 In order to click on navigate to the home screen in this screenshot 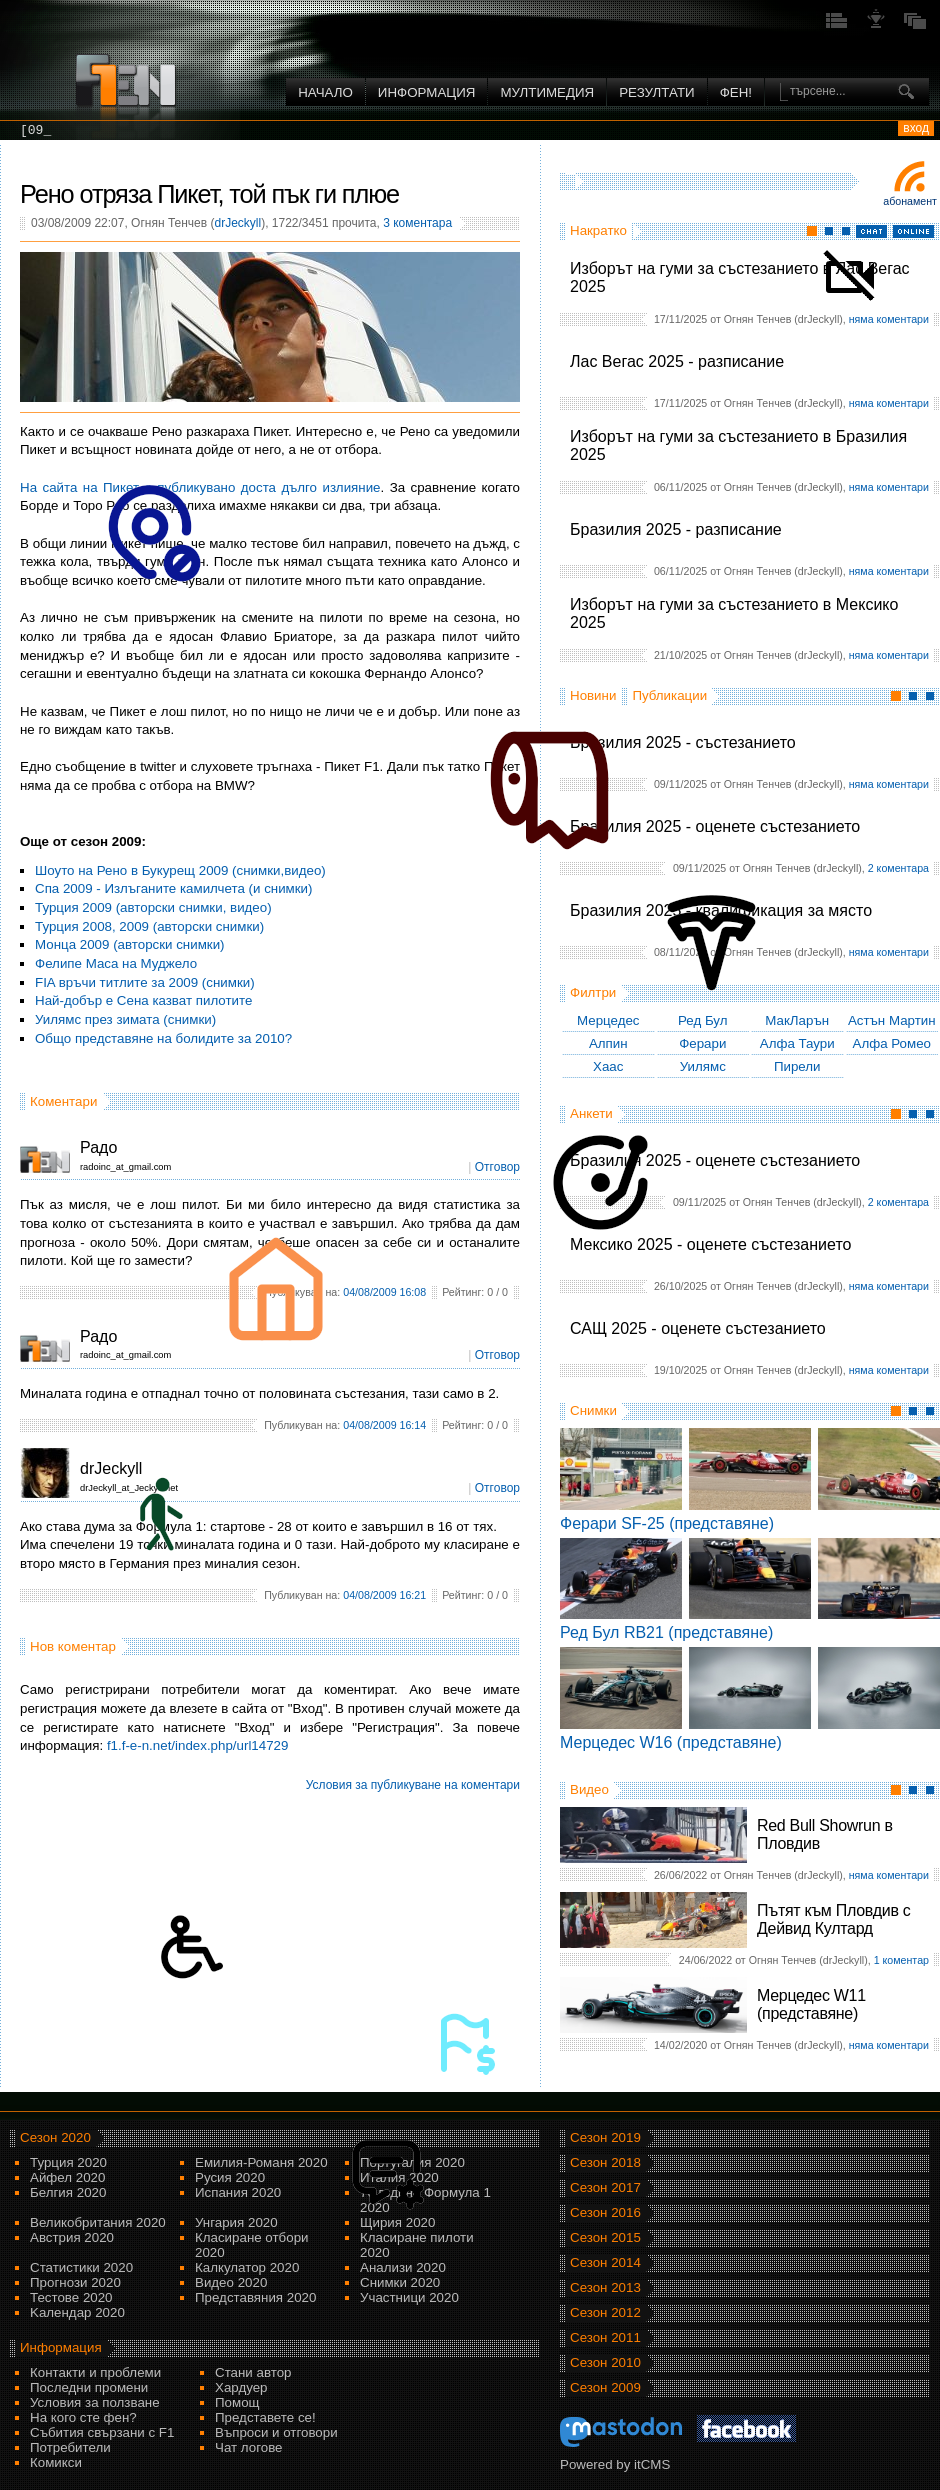, I will do `click(276, 1289)`.